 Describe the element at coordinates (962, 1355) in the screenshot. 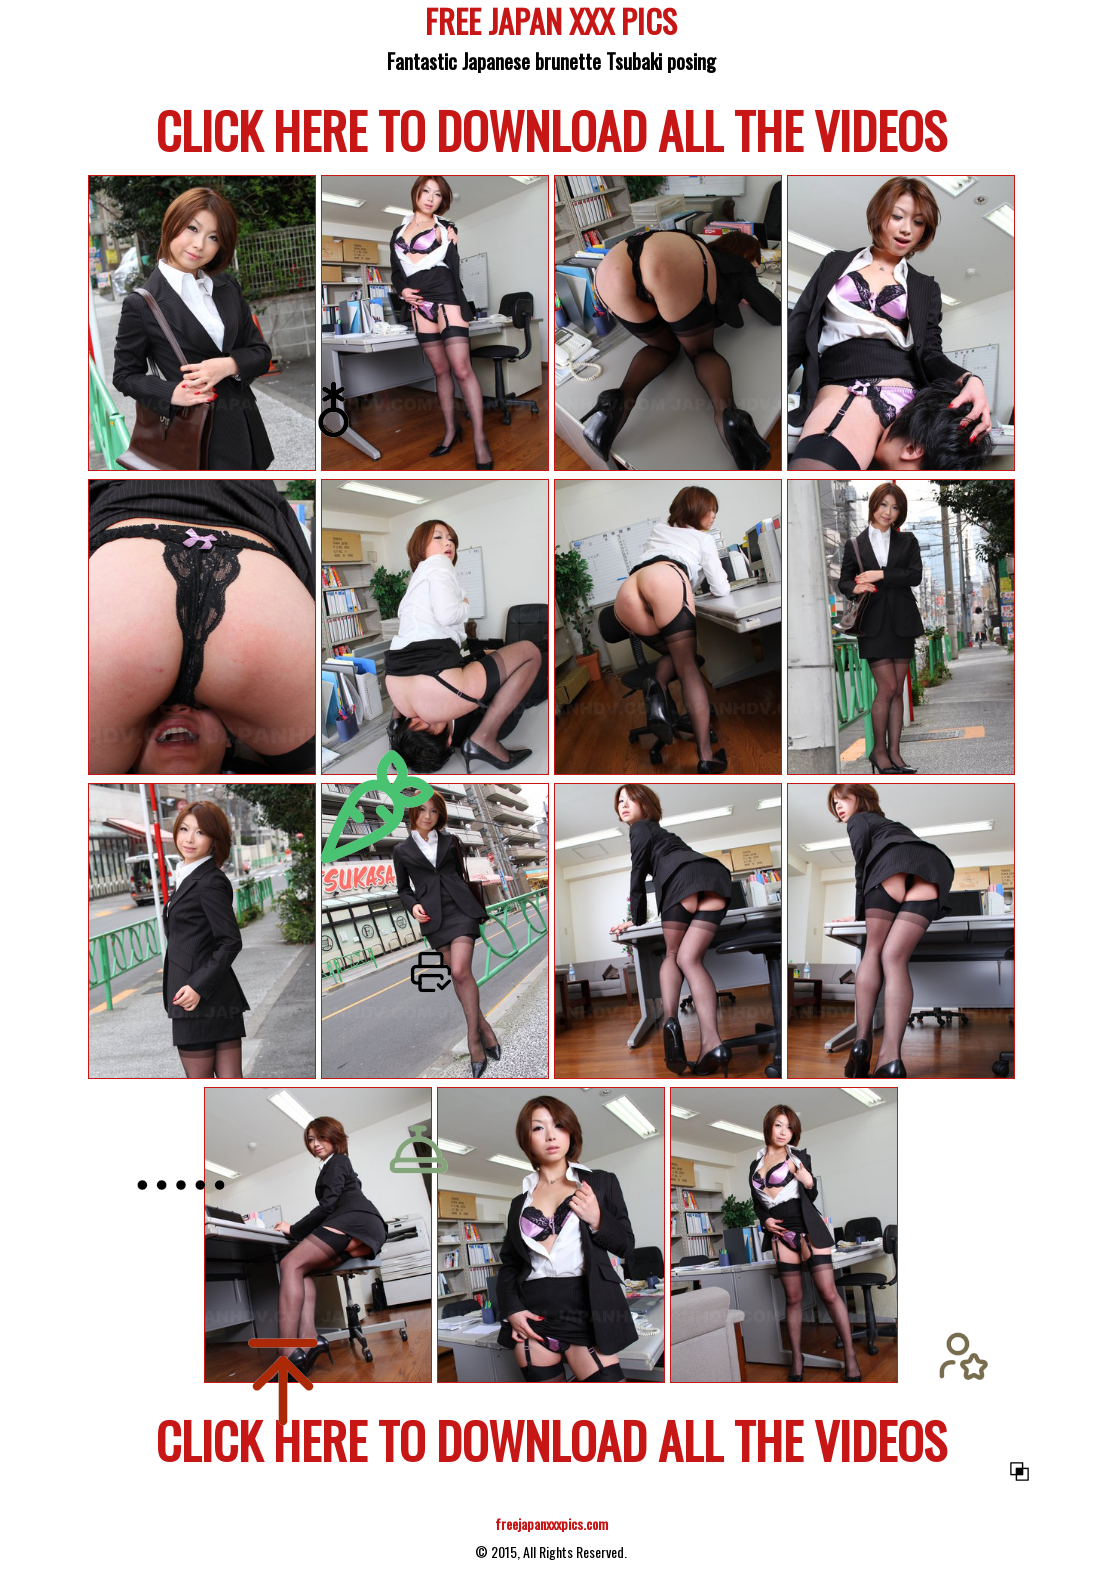

I see `view favorite or starred user` at that location.